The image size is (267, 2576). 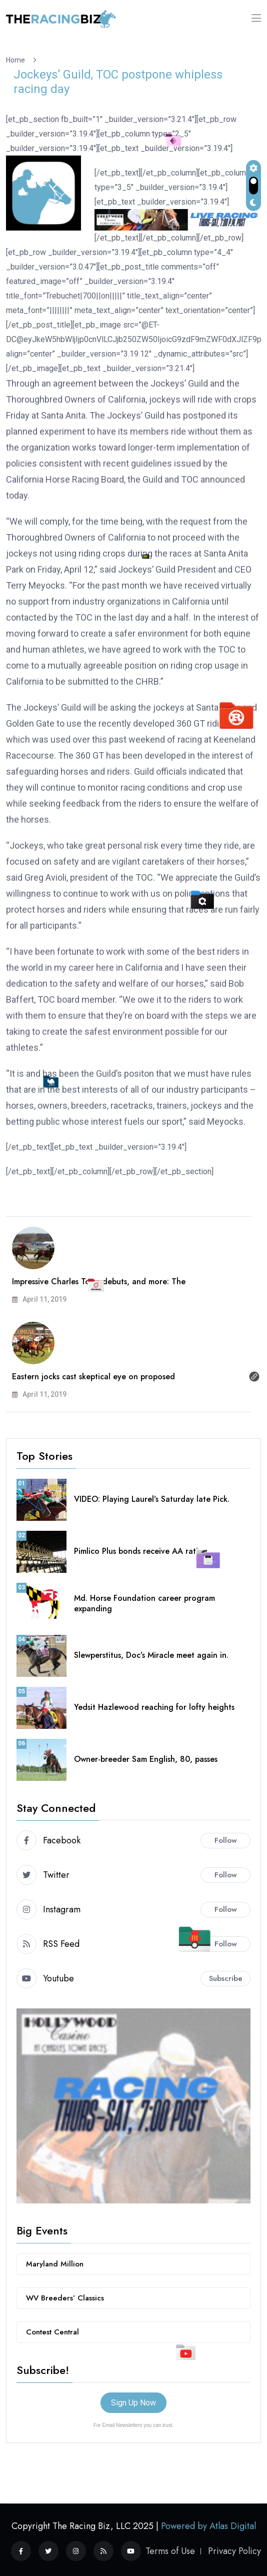 What do you see at coordinates (194, 1940) in the screenshot?
I see `open pokémon lure ball themed folder` at bounding box center [194, 1940].